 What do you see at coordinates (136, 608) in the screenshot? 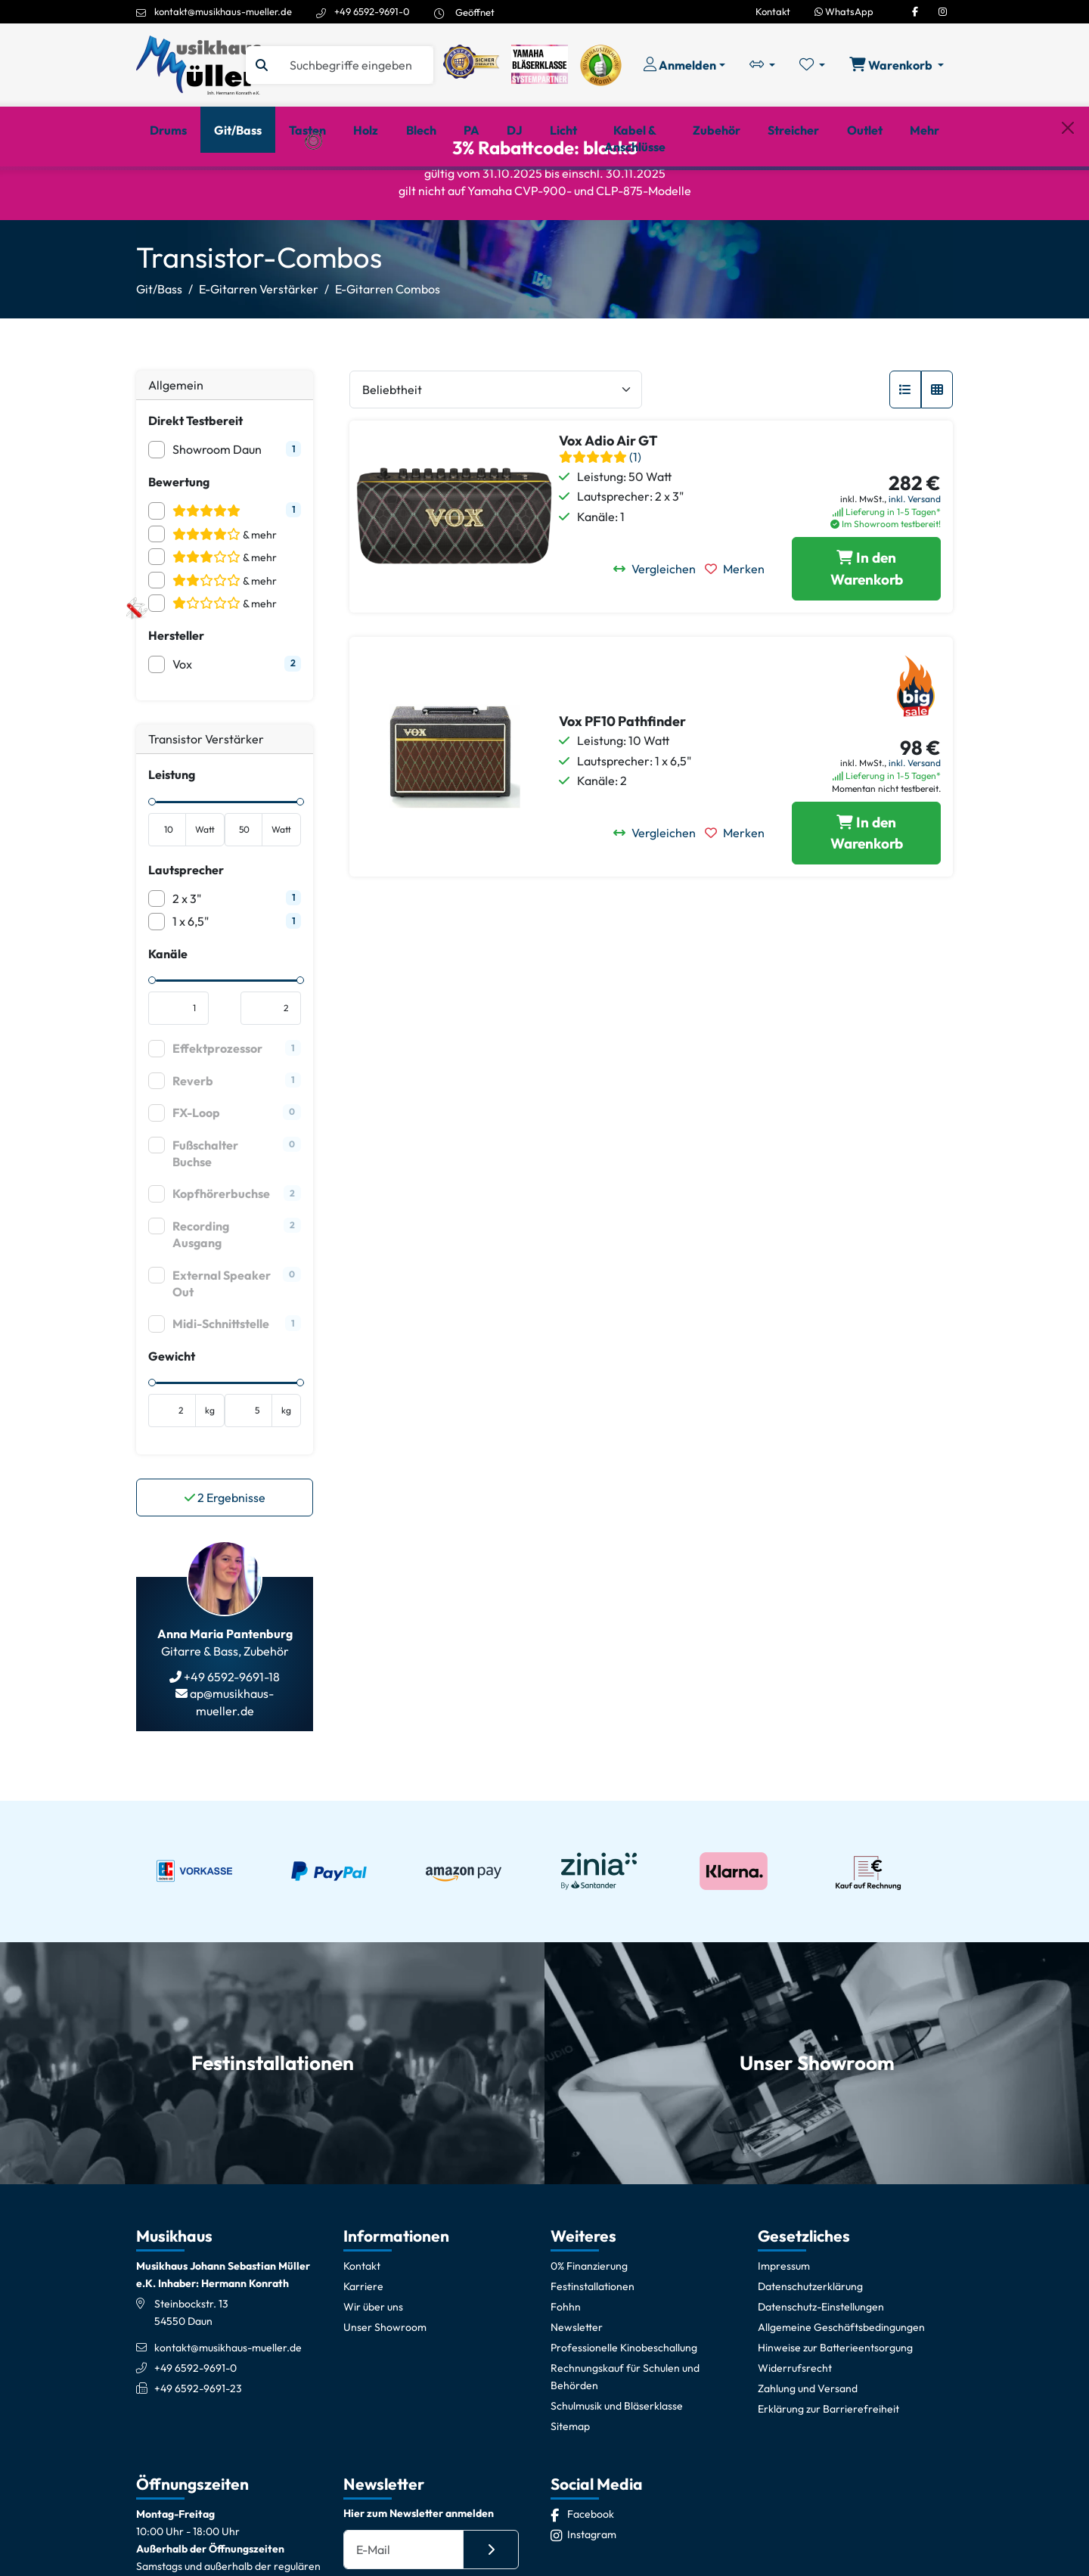
I see `access utility applications and tools` at bounding box center [136, 608].